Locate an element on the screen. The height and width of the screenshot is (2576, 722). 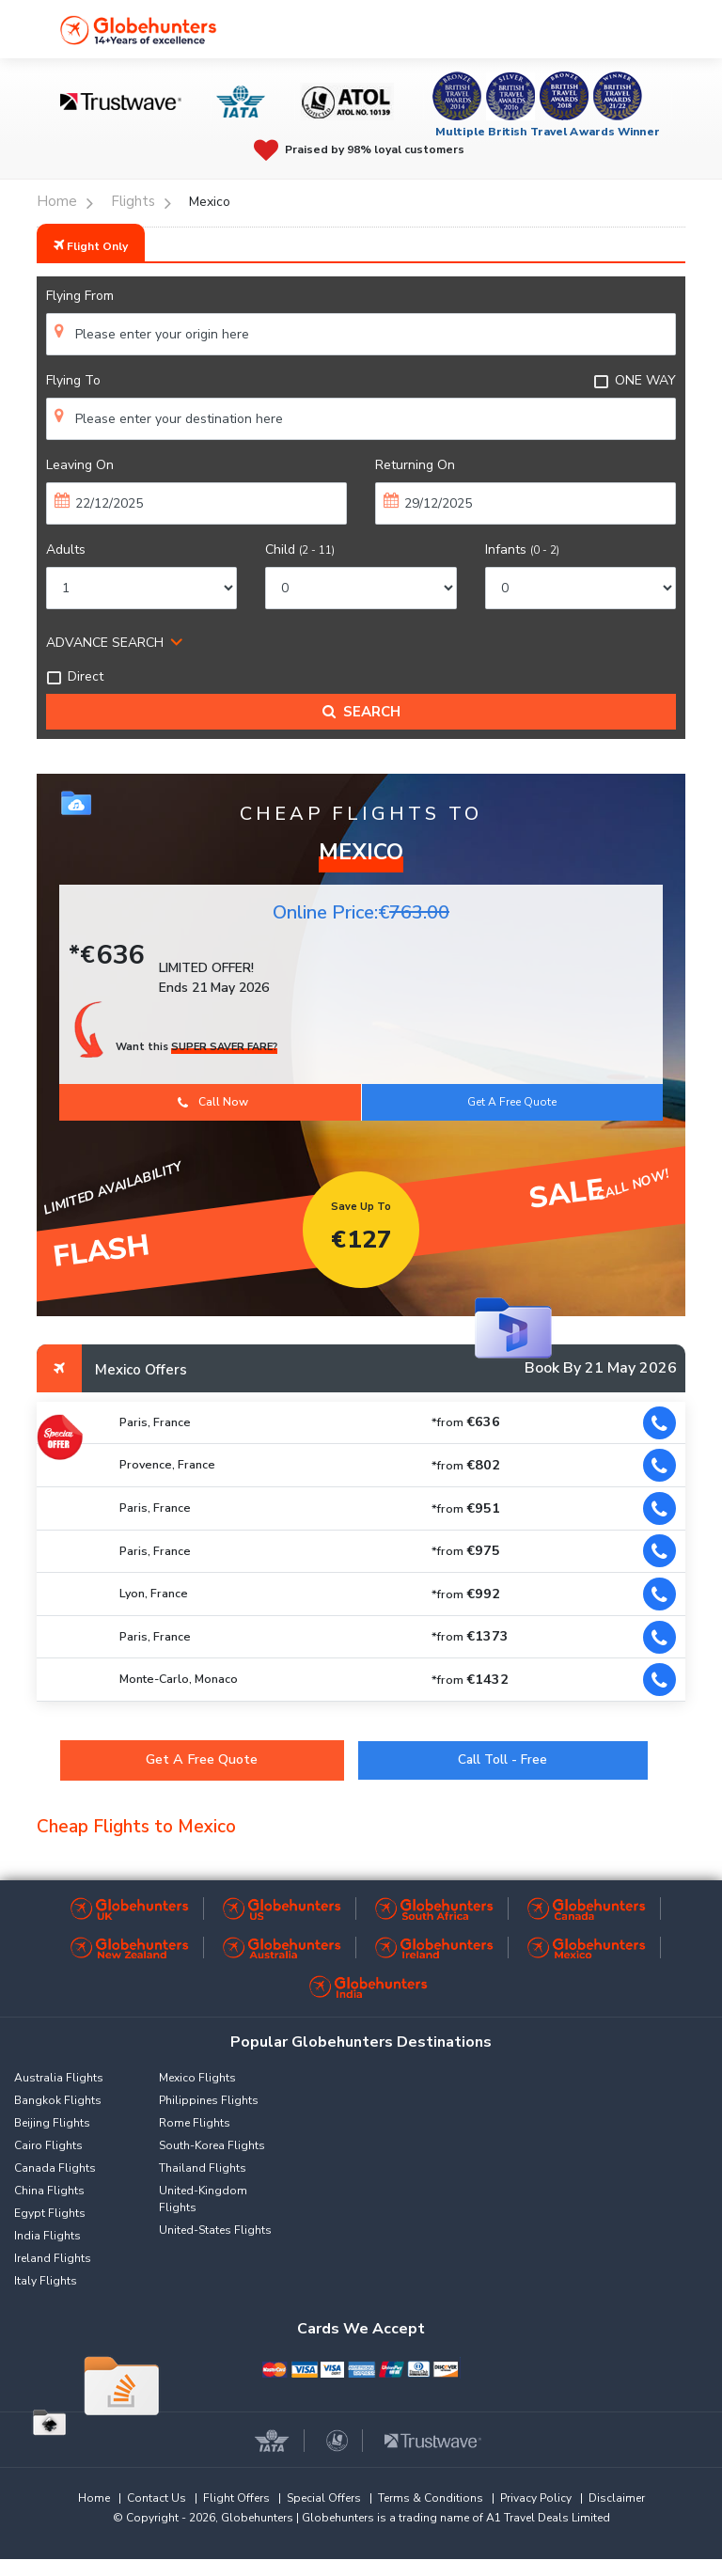
open folder containing downloaded youtube audio files is located at coordinates (76, 804).